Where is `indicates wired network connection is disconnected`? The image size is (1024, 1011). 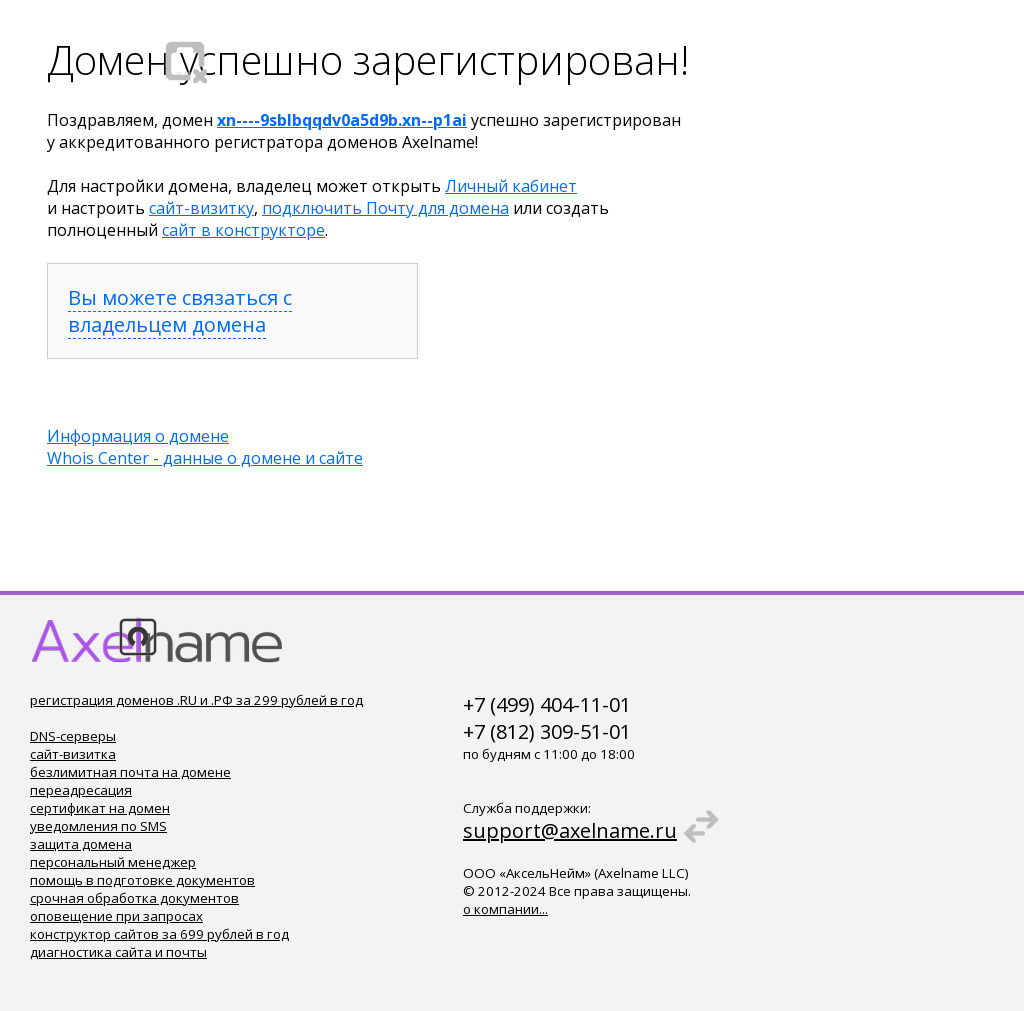
indicates wired network connection is disconnected is located at coordinates (185, 61).